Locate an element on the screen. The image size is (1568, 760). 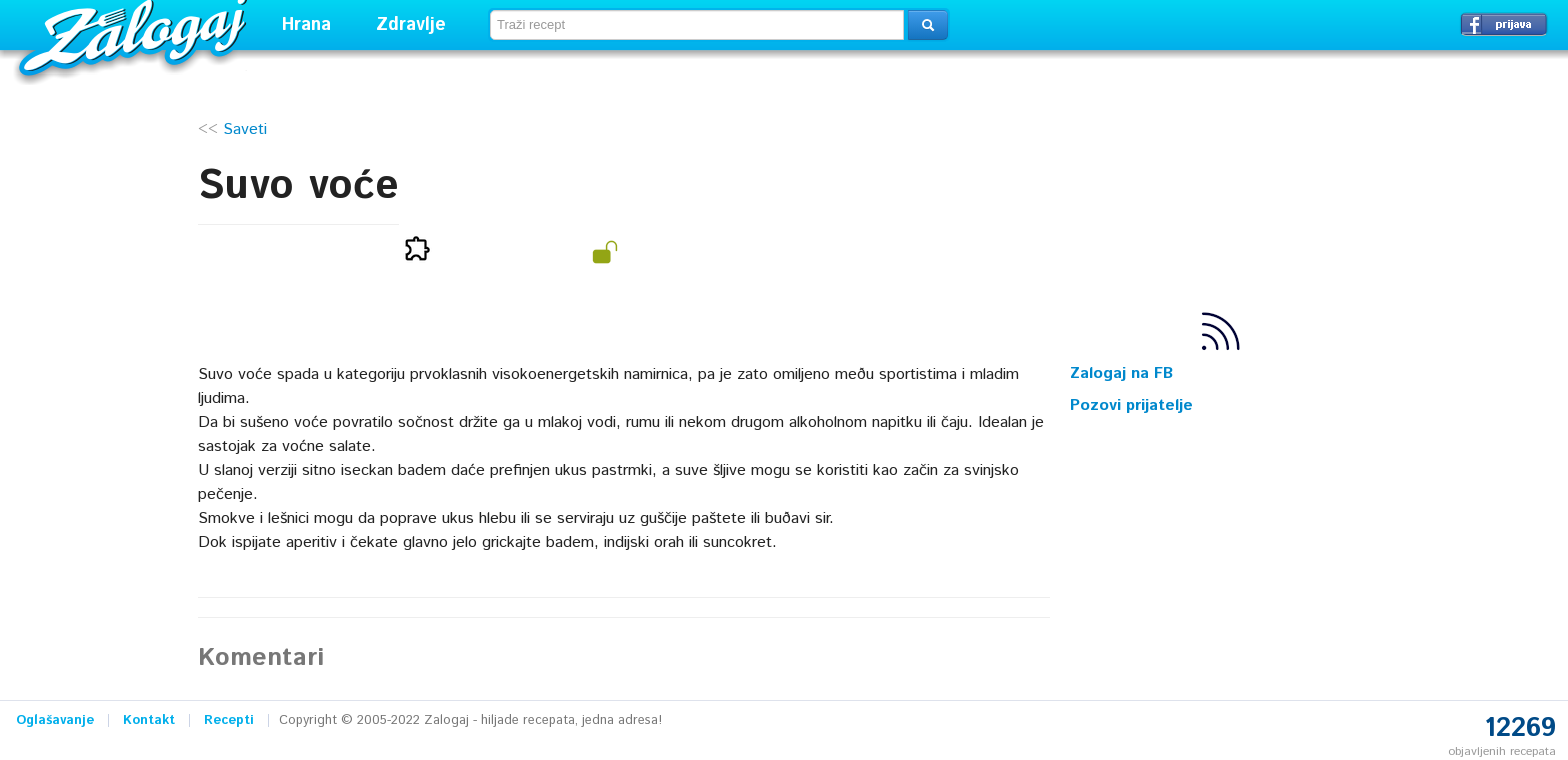
unlocked or unsecured state is located at coordinates (605, 252).